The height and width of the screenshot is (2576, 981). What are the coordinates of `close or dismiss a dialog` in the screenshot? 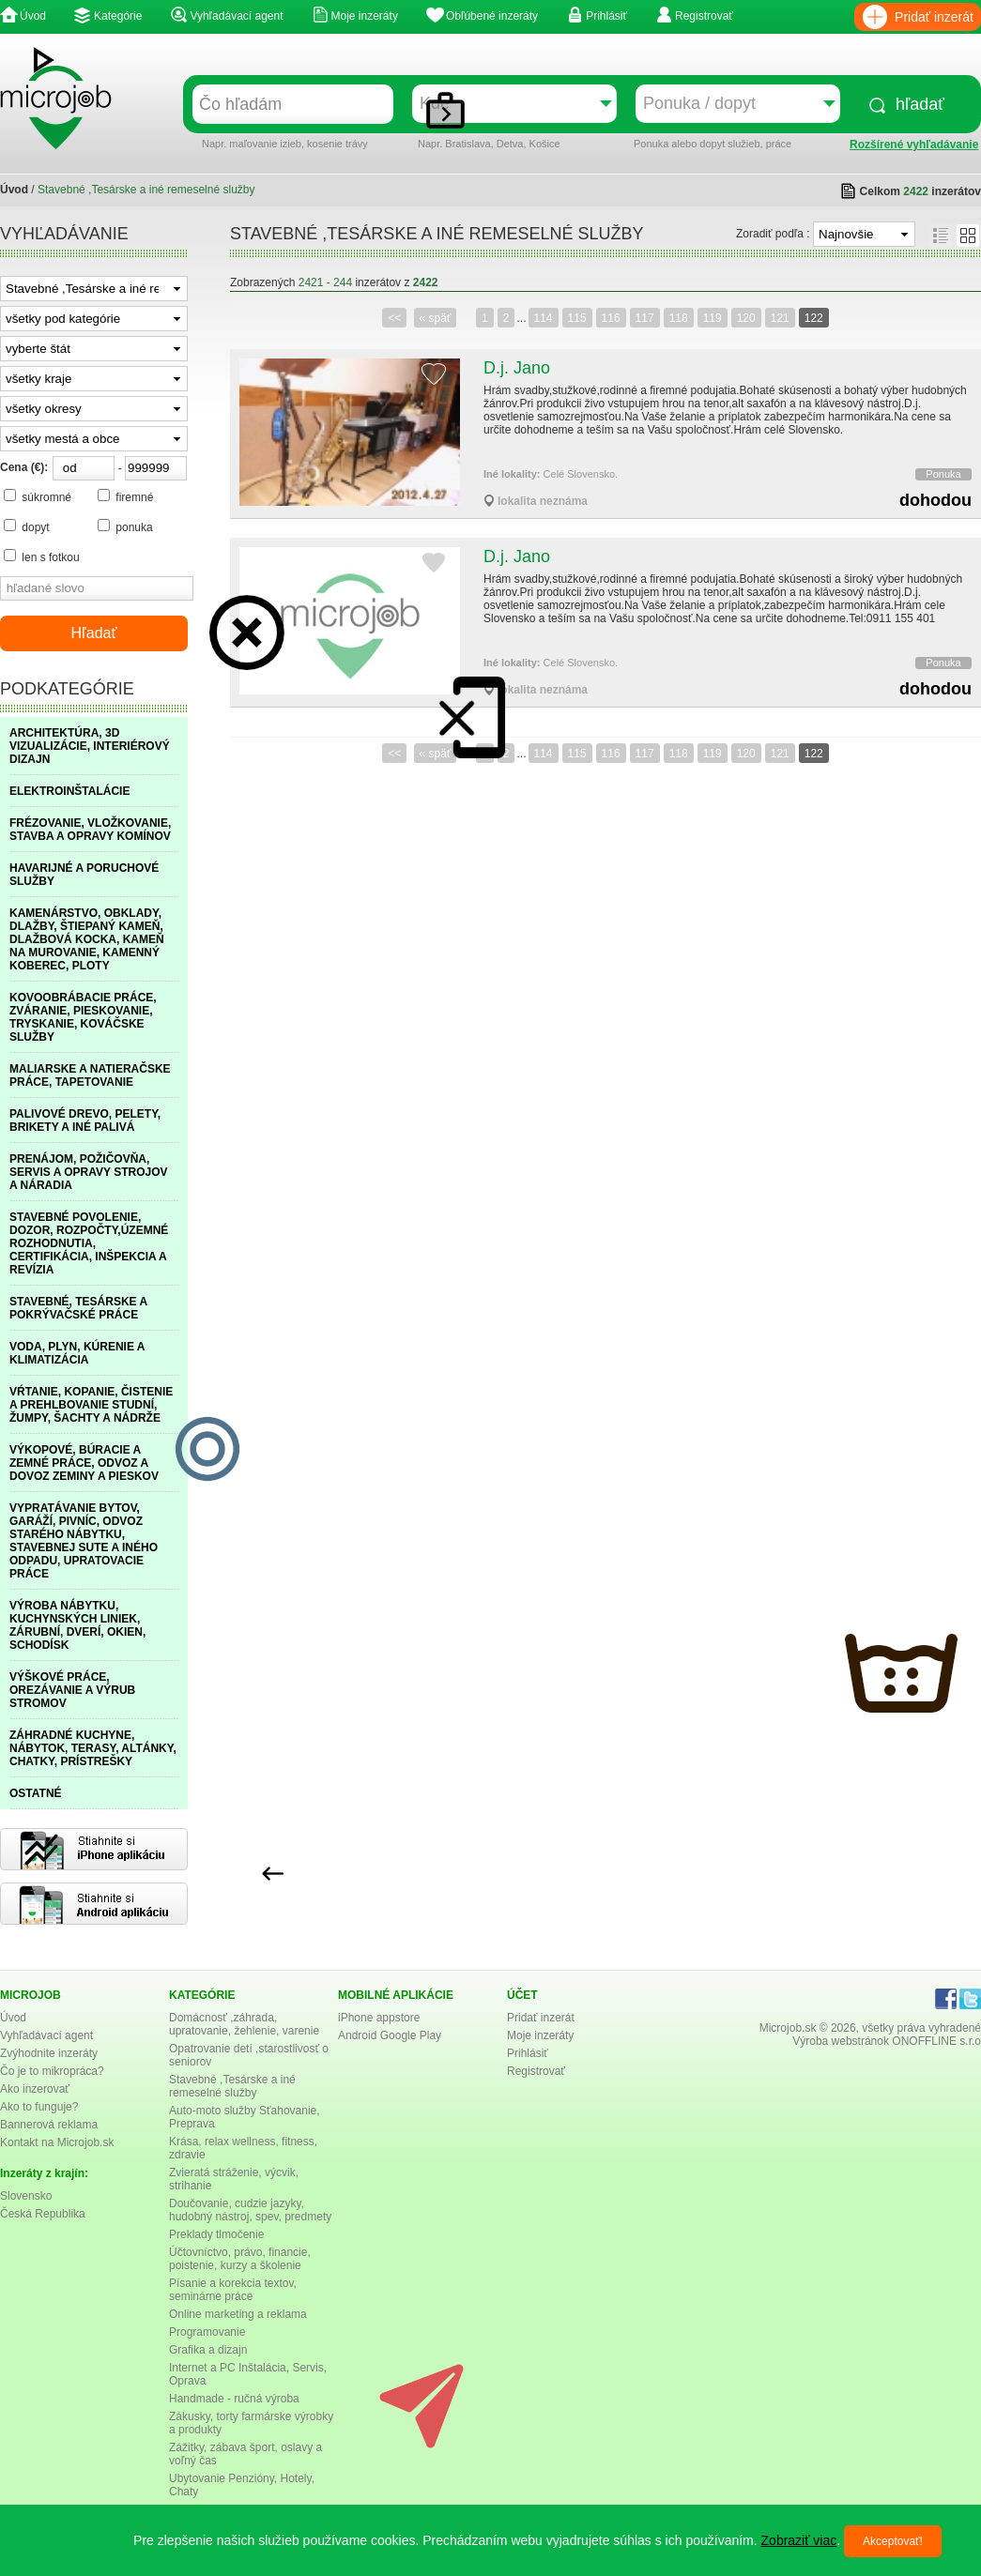 It's located at (247, 633).